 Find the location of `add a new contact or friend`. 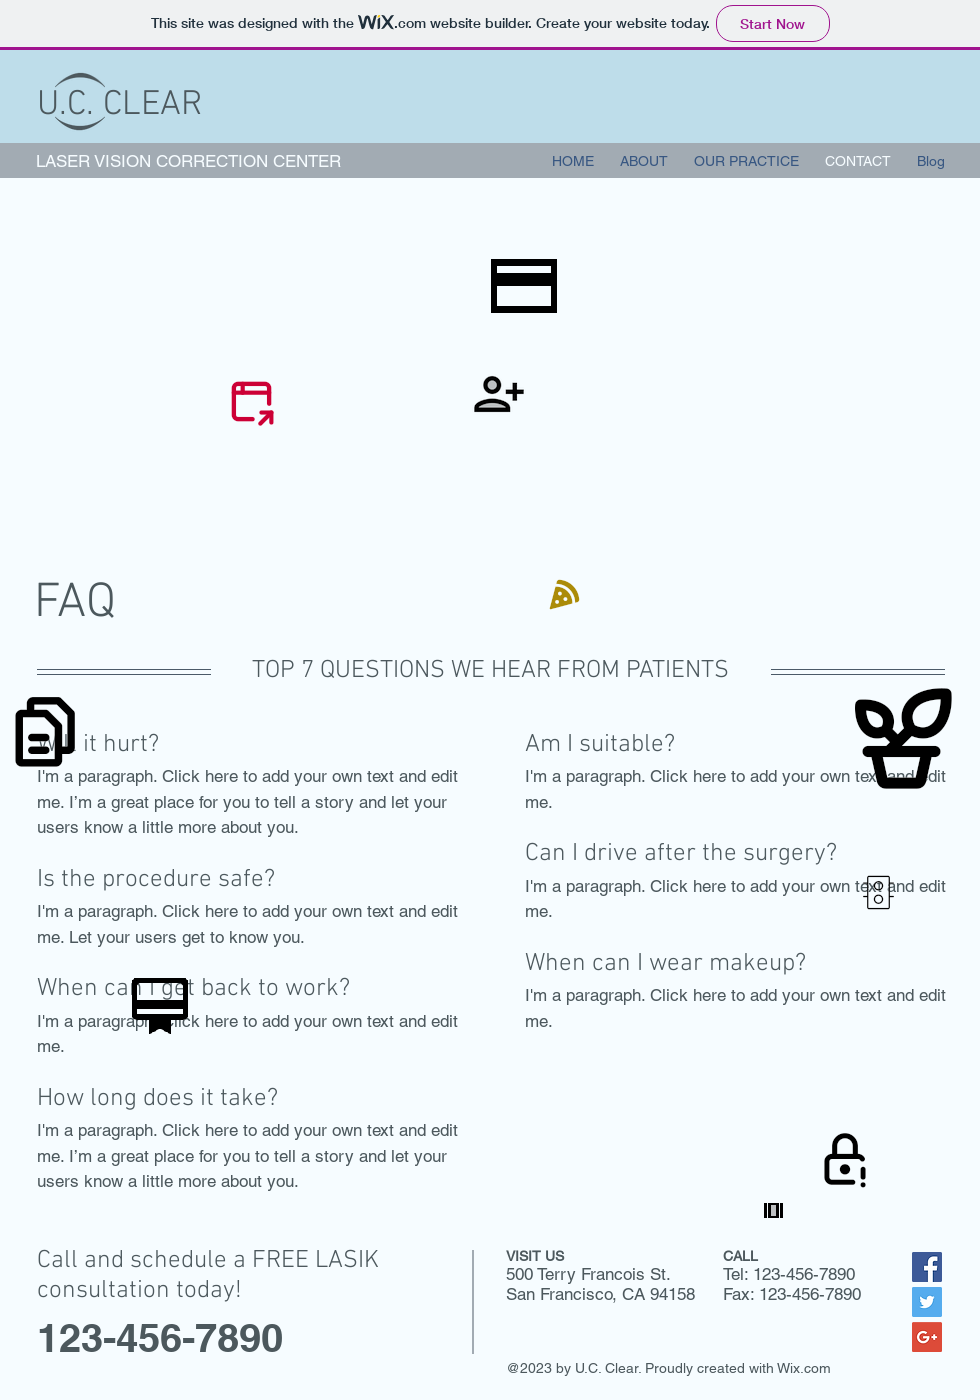

add a new contact or friend is located at coordinates (499, 394).